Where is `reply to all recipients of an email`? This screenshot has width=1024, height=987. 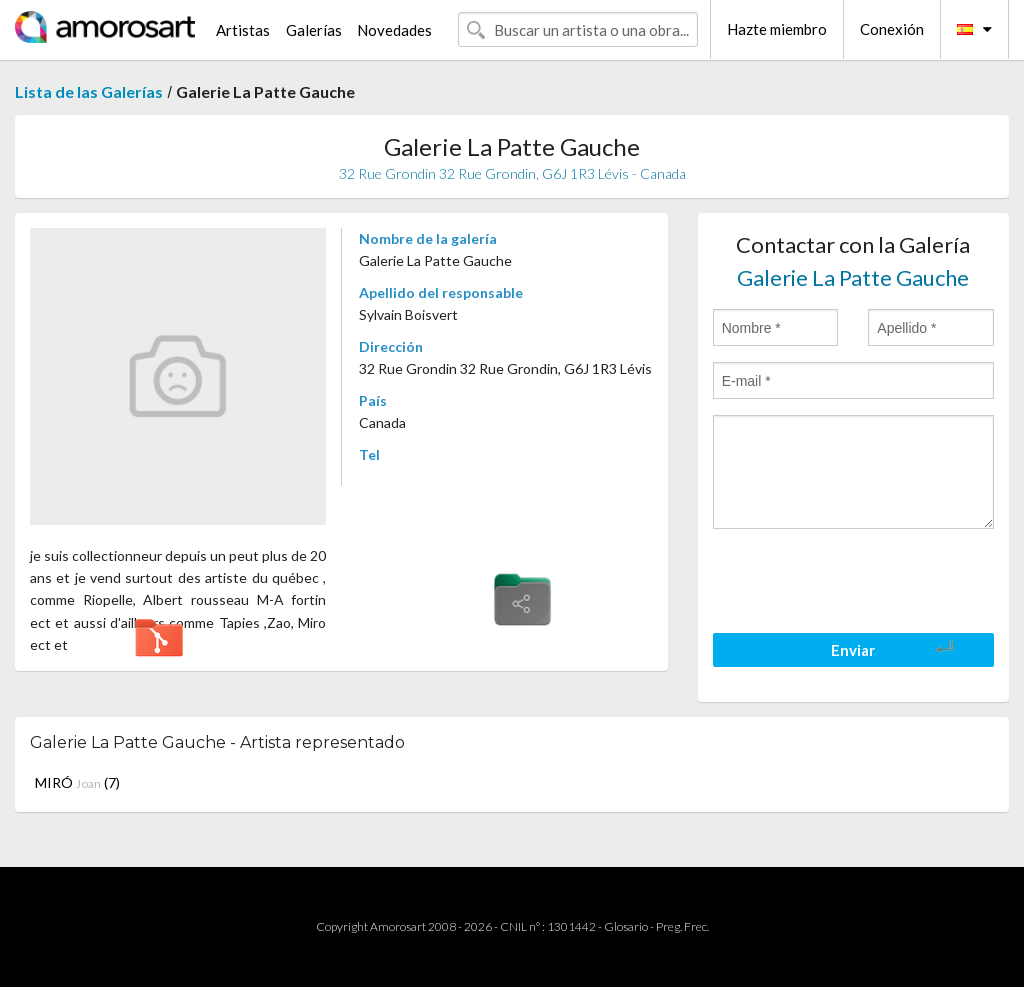 reply to all recipients of an email is located at coordinates (944, 645).